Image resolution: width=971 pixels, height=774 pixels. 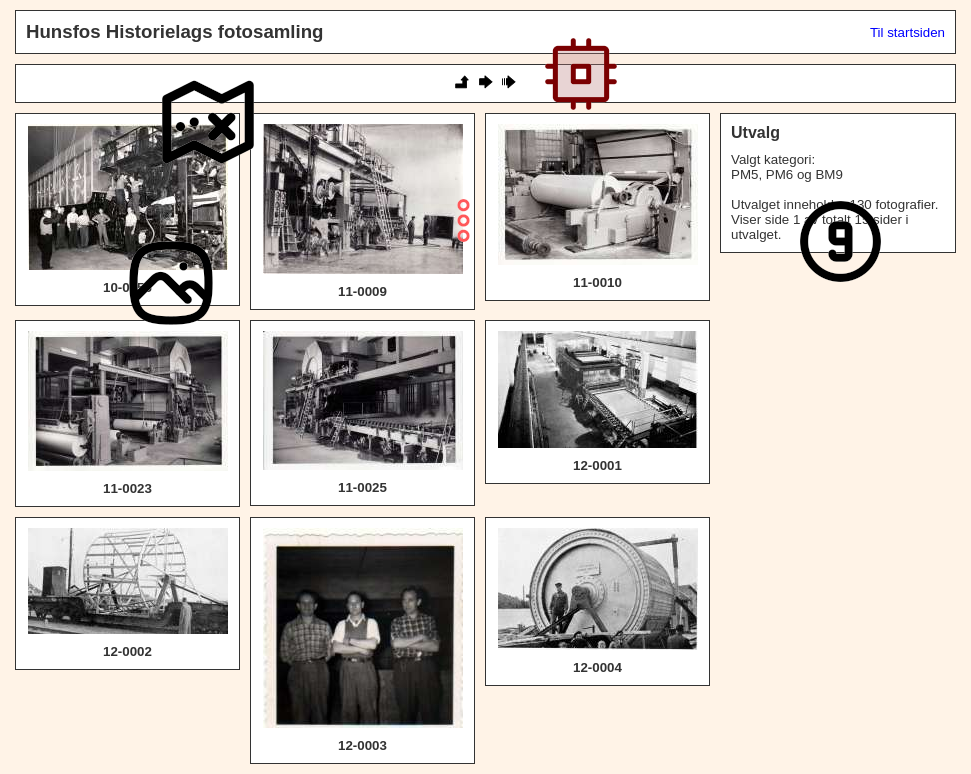 I want to click on view processor or system performance, so click(x=581, y=74).